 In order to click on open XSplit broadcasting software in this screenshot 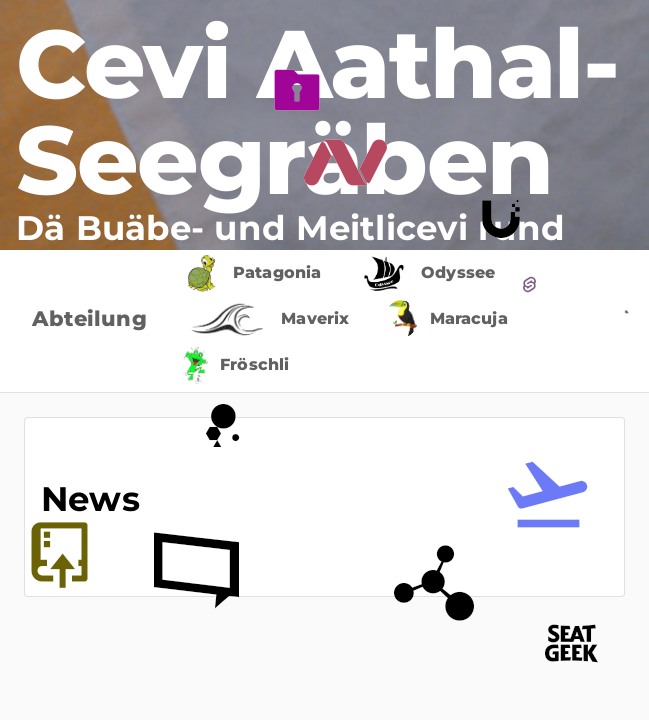, I will do `click(196, 570)`.